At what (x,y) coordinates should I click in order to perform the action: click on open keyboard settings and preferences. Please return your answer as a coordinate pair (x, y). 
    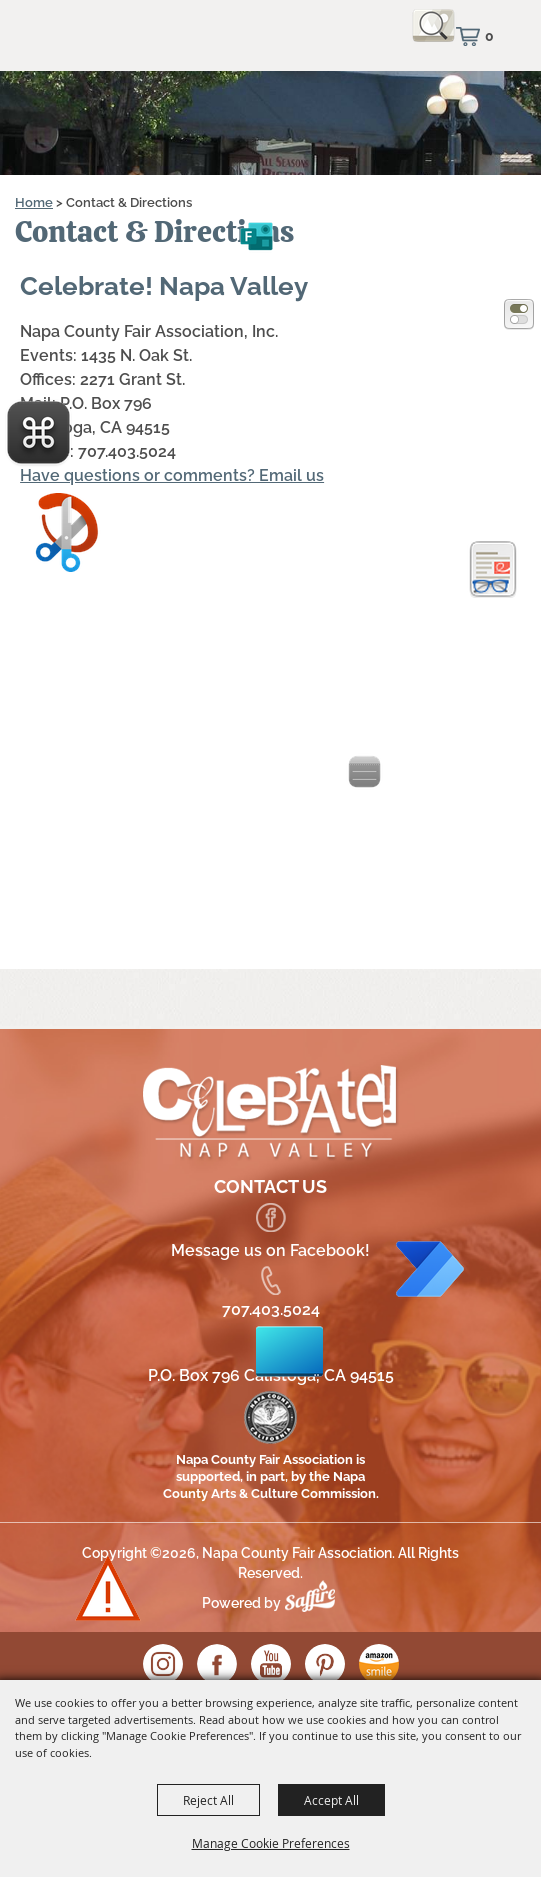
    Looking at the image, I should click on (38, 432).